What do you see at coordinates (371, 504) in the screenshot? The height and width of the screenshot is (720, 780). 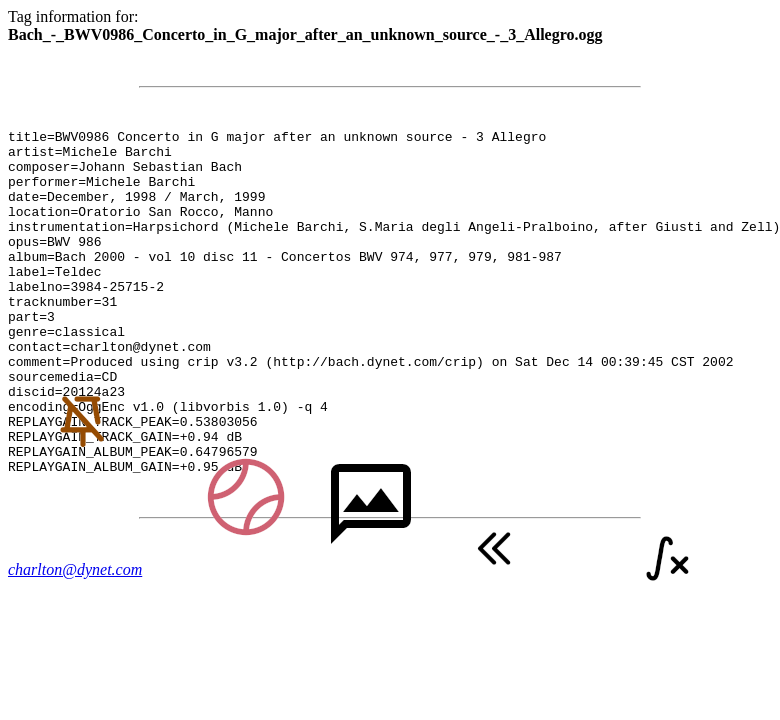 I see `send or receive a picture message` at bounding box center [371, 504].